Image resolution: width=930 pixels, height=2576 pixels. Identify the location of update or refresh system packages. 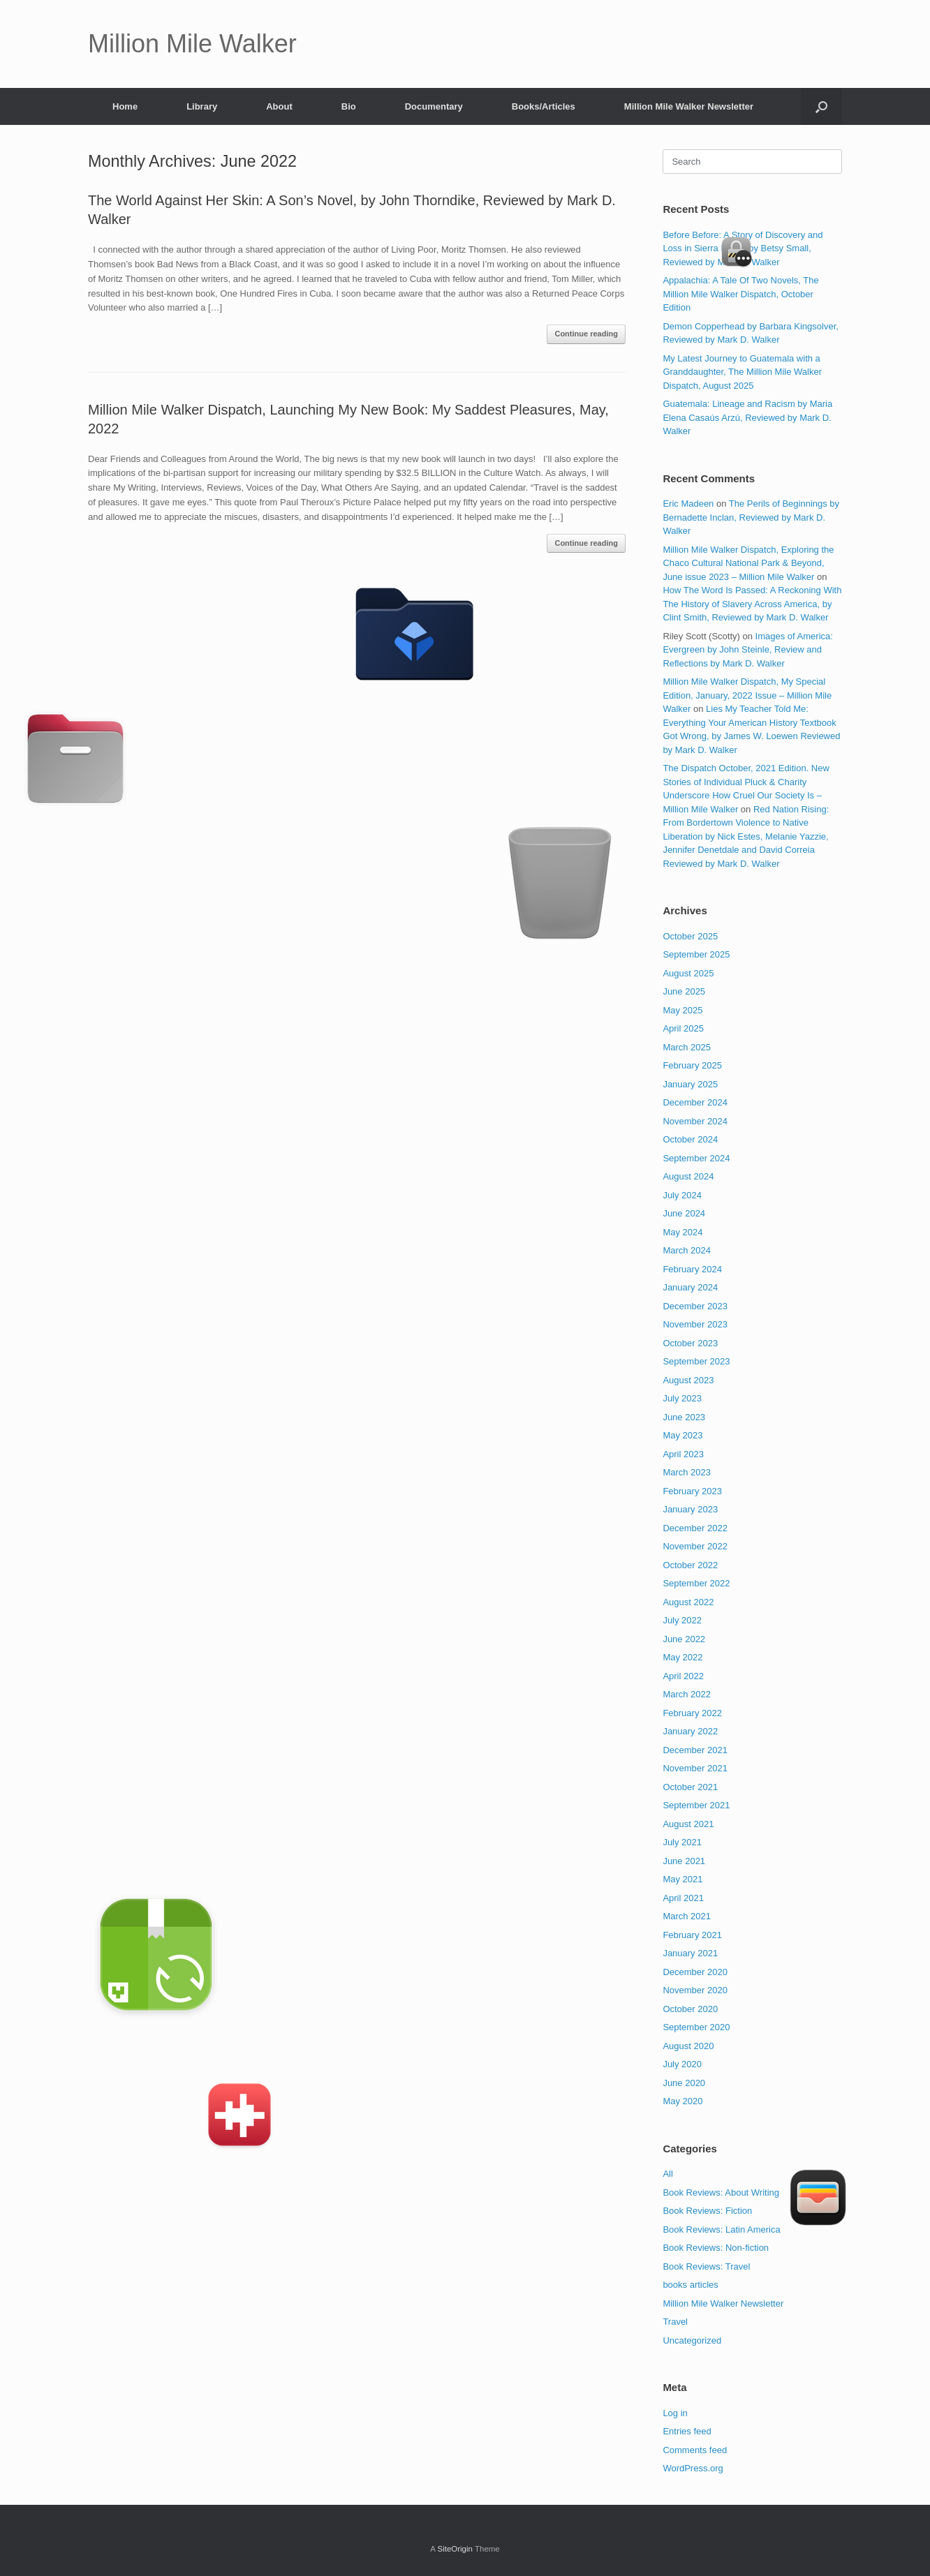
(156, 1956).